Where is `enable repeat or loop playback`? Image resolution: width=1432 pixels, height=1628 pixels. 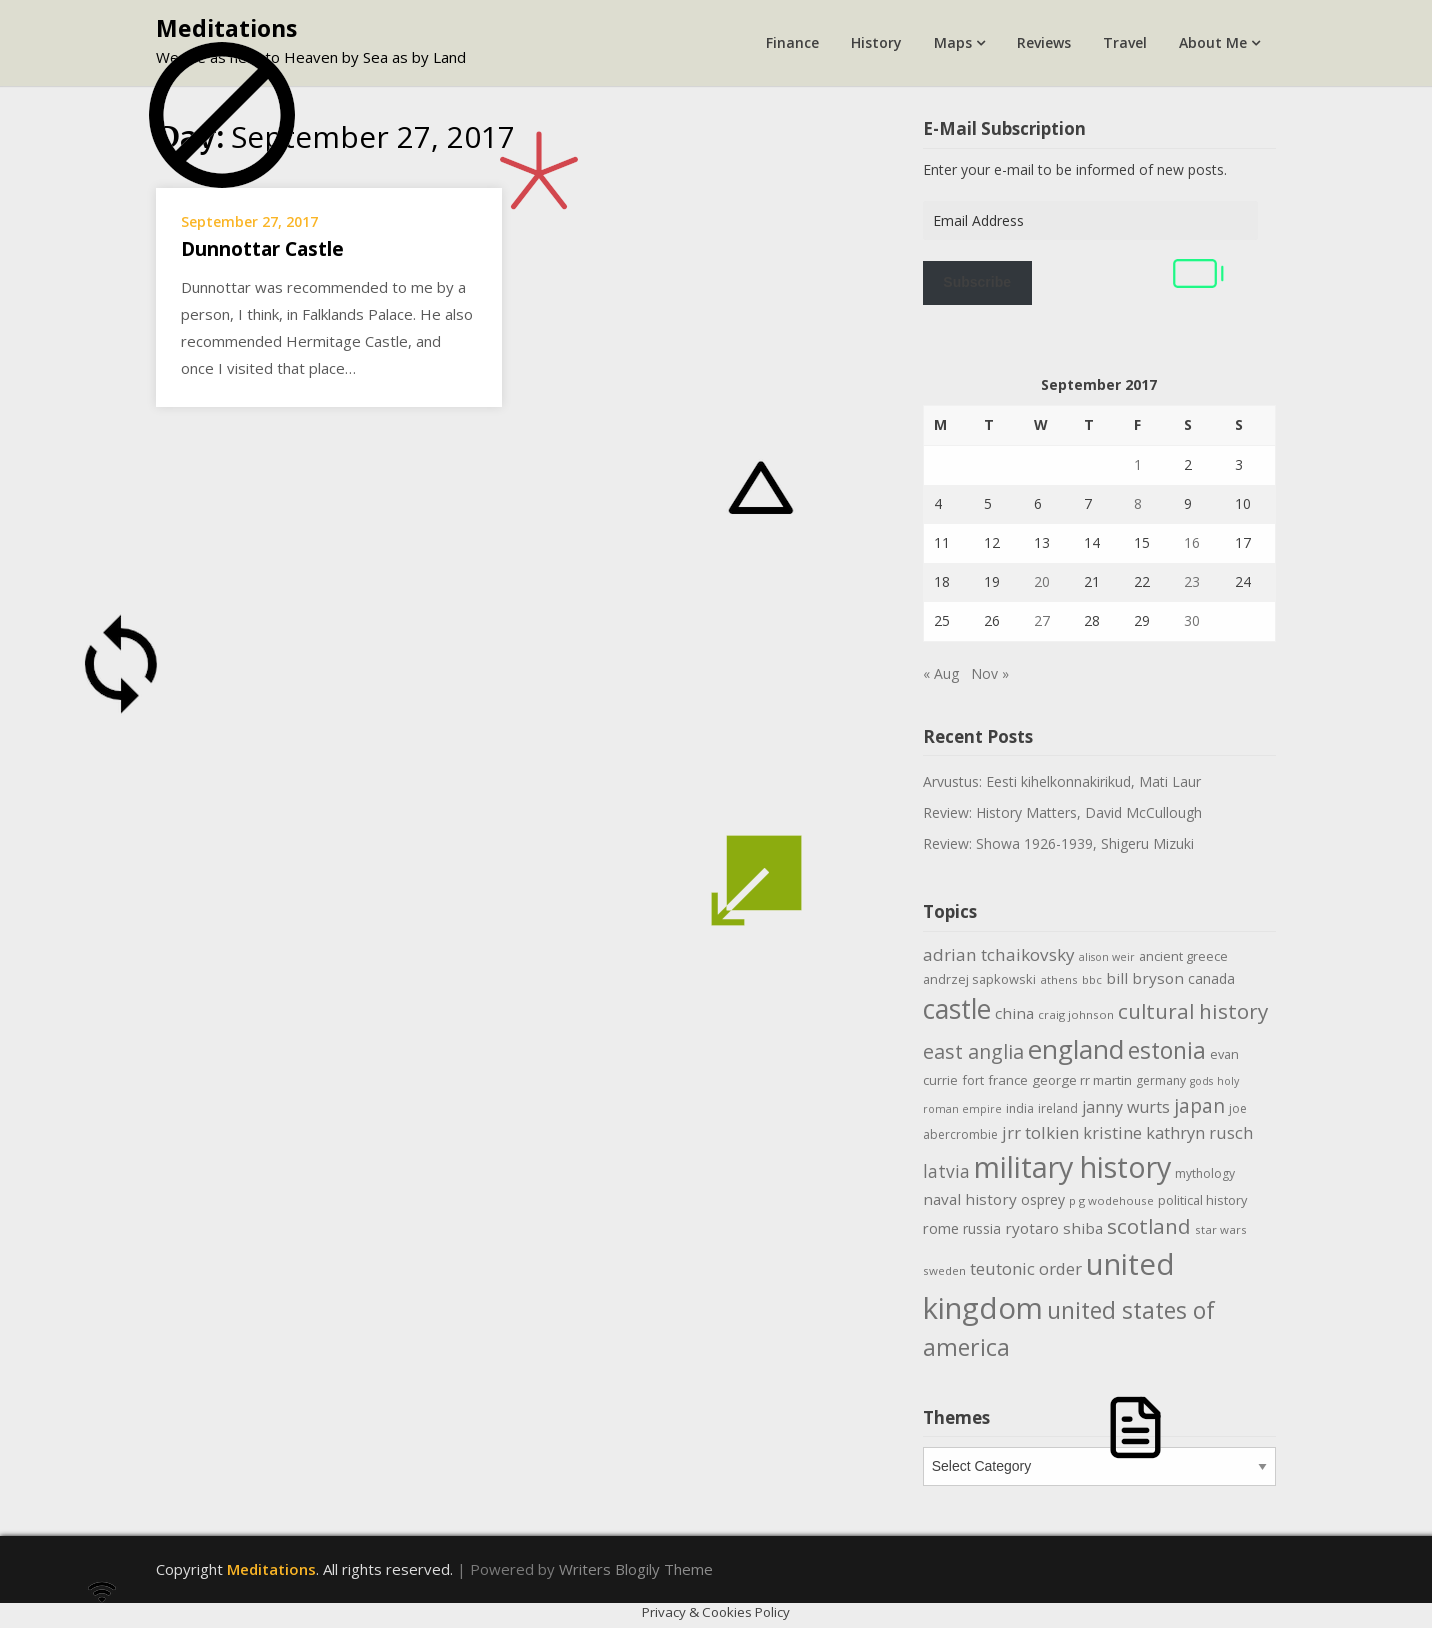 enable repeat or loop playback is located at coordinates (121, 664).